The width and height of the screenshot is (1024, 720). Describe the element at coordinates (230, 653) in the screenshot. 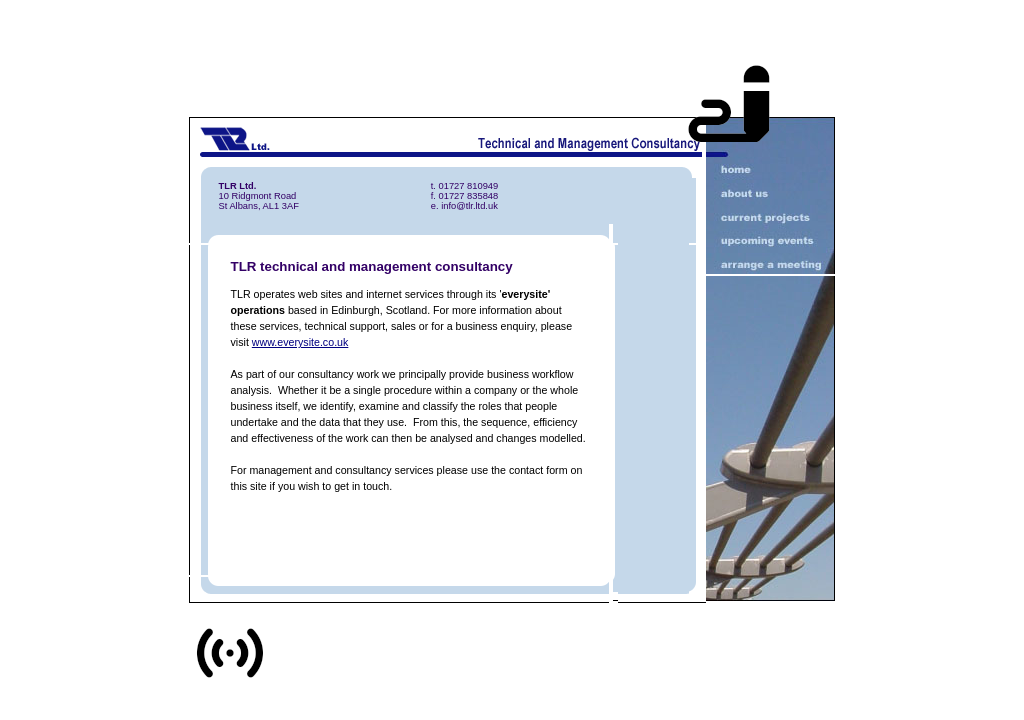

I see `connect to a wireless access point` at that location.